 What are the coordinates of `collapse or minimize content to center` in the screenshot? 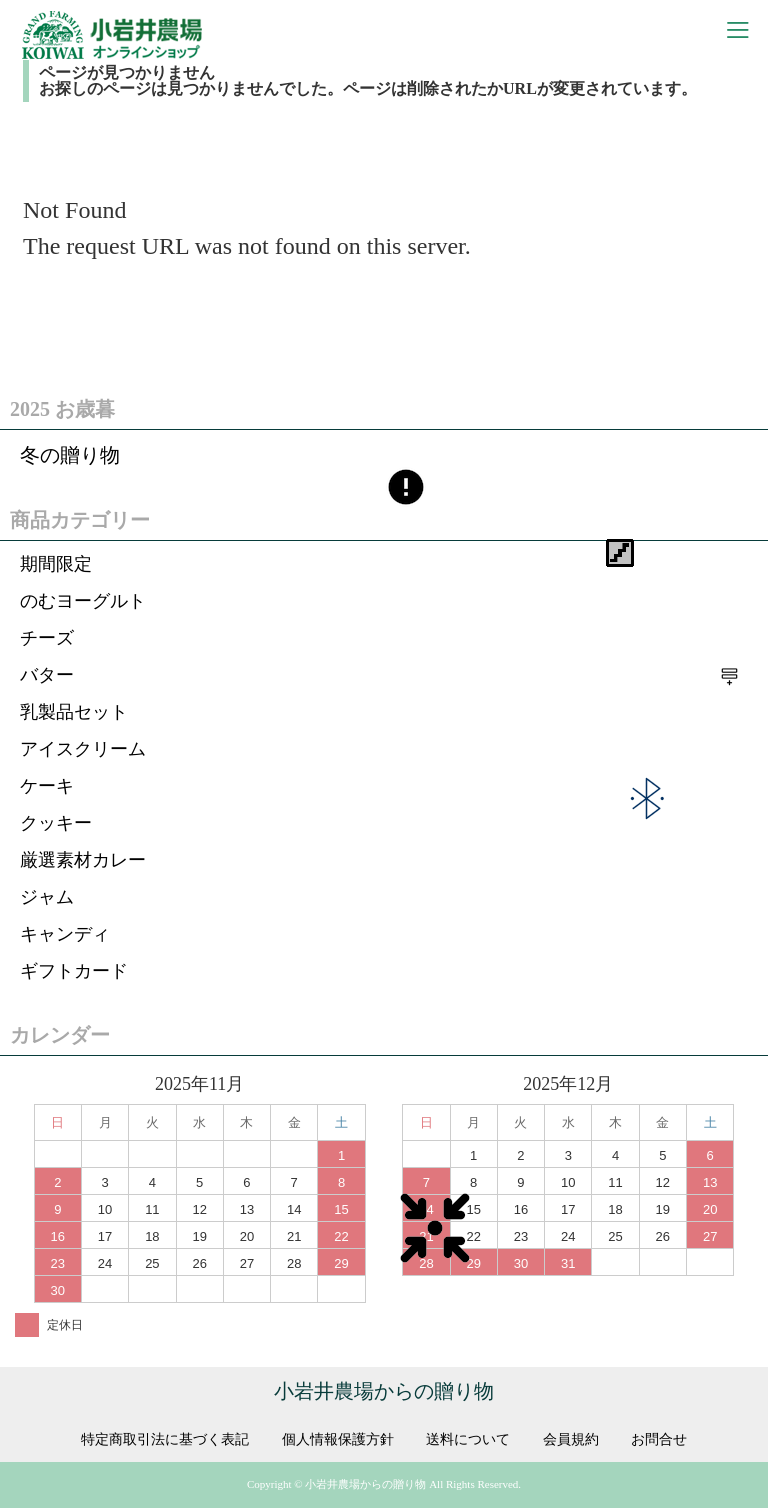 It's located at (435, 1228).